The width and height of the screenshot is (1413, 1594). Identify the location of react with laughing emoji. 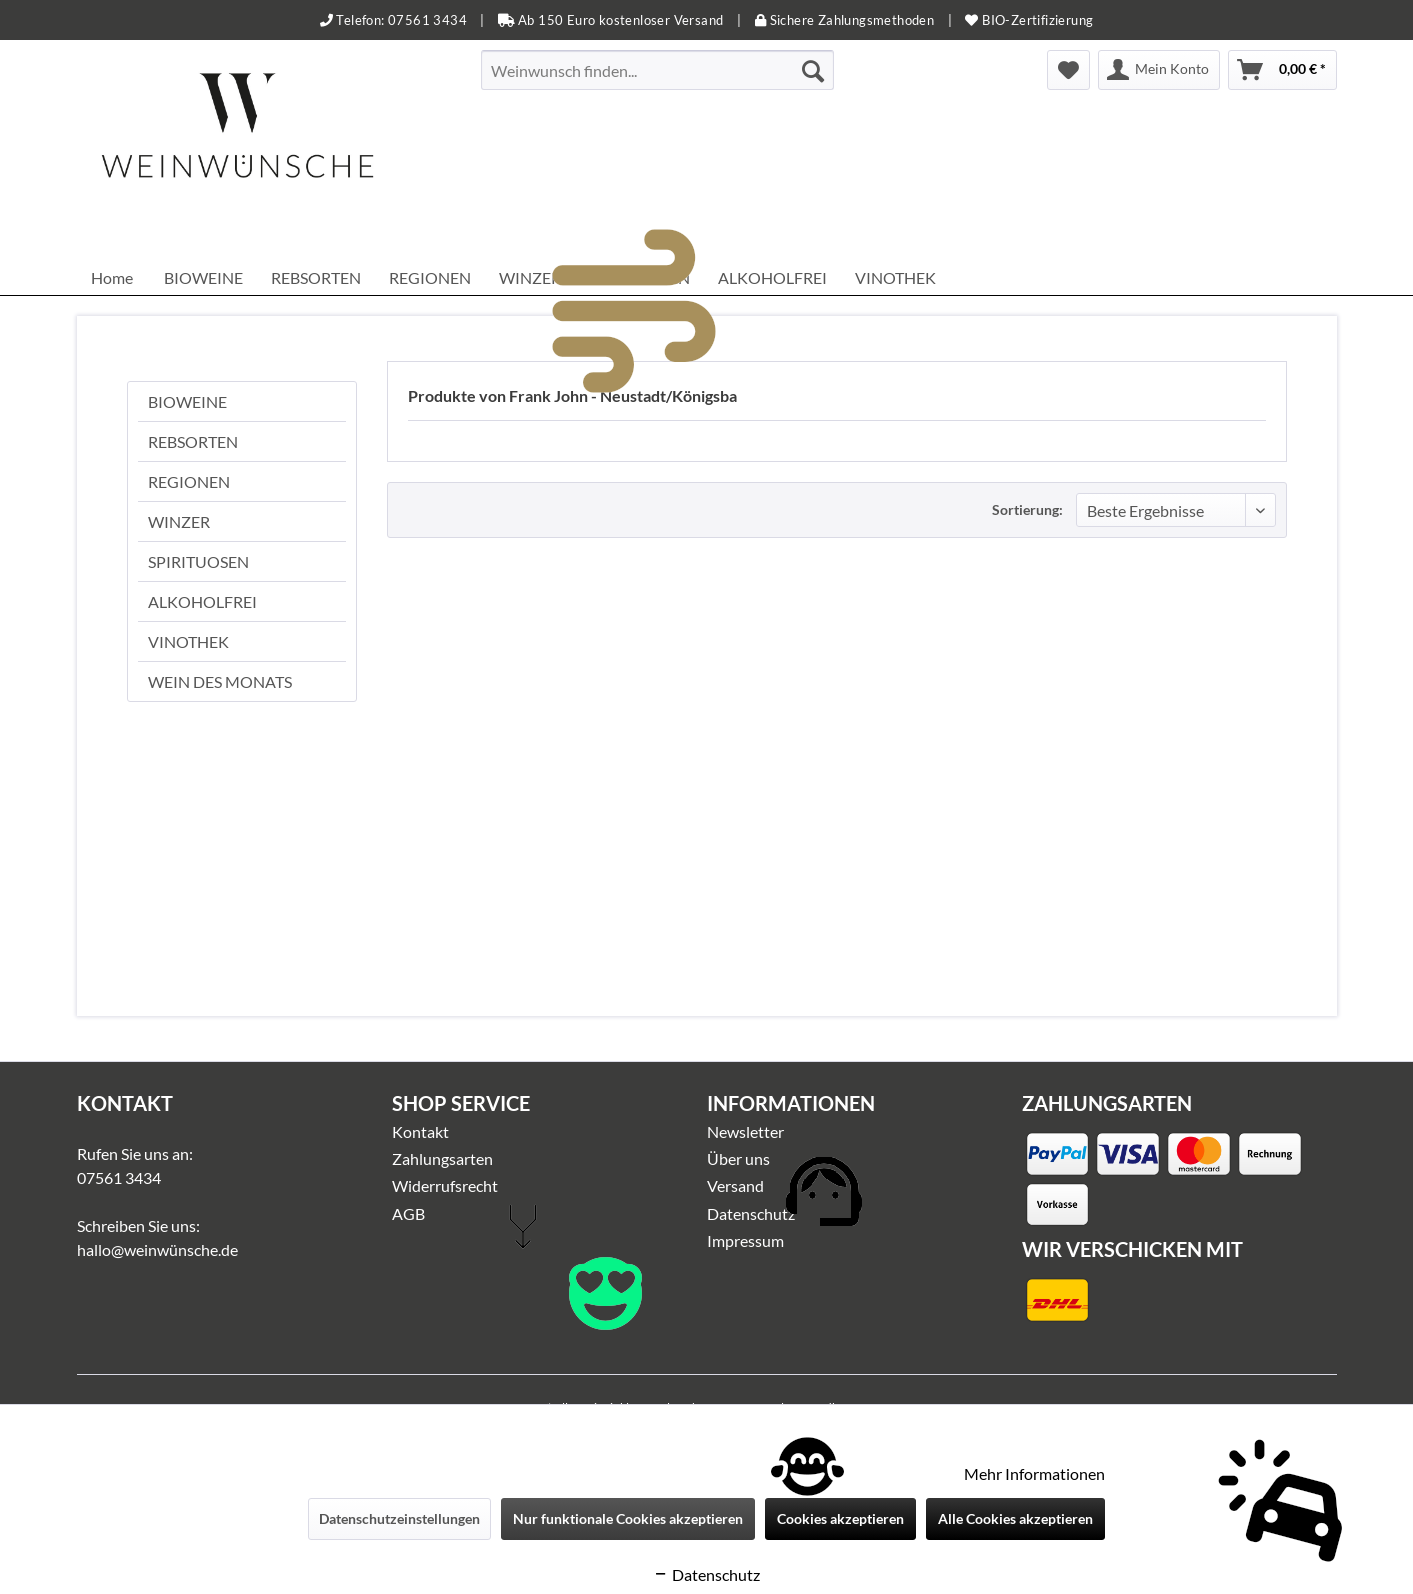
(807, 1466).